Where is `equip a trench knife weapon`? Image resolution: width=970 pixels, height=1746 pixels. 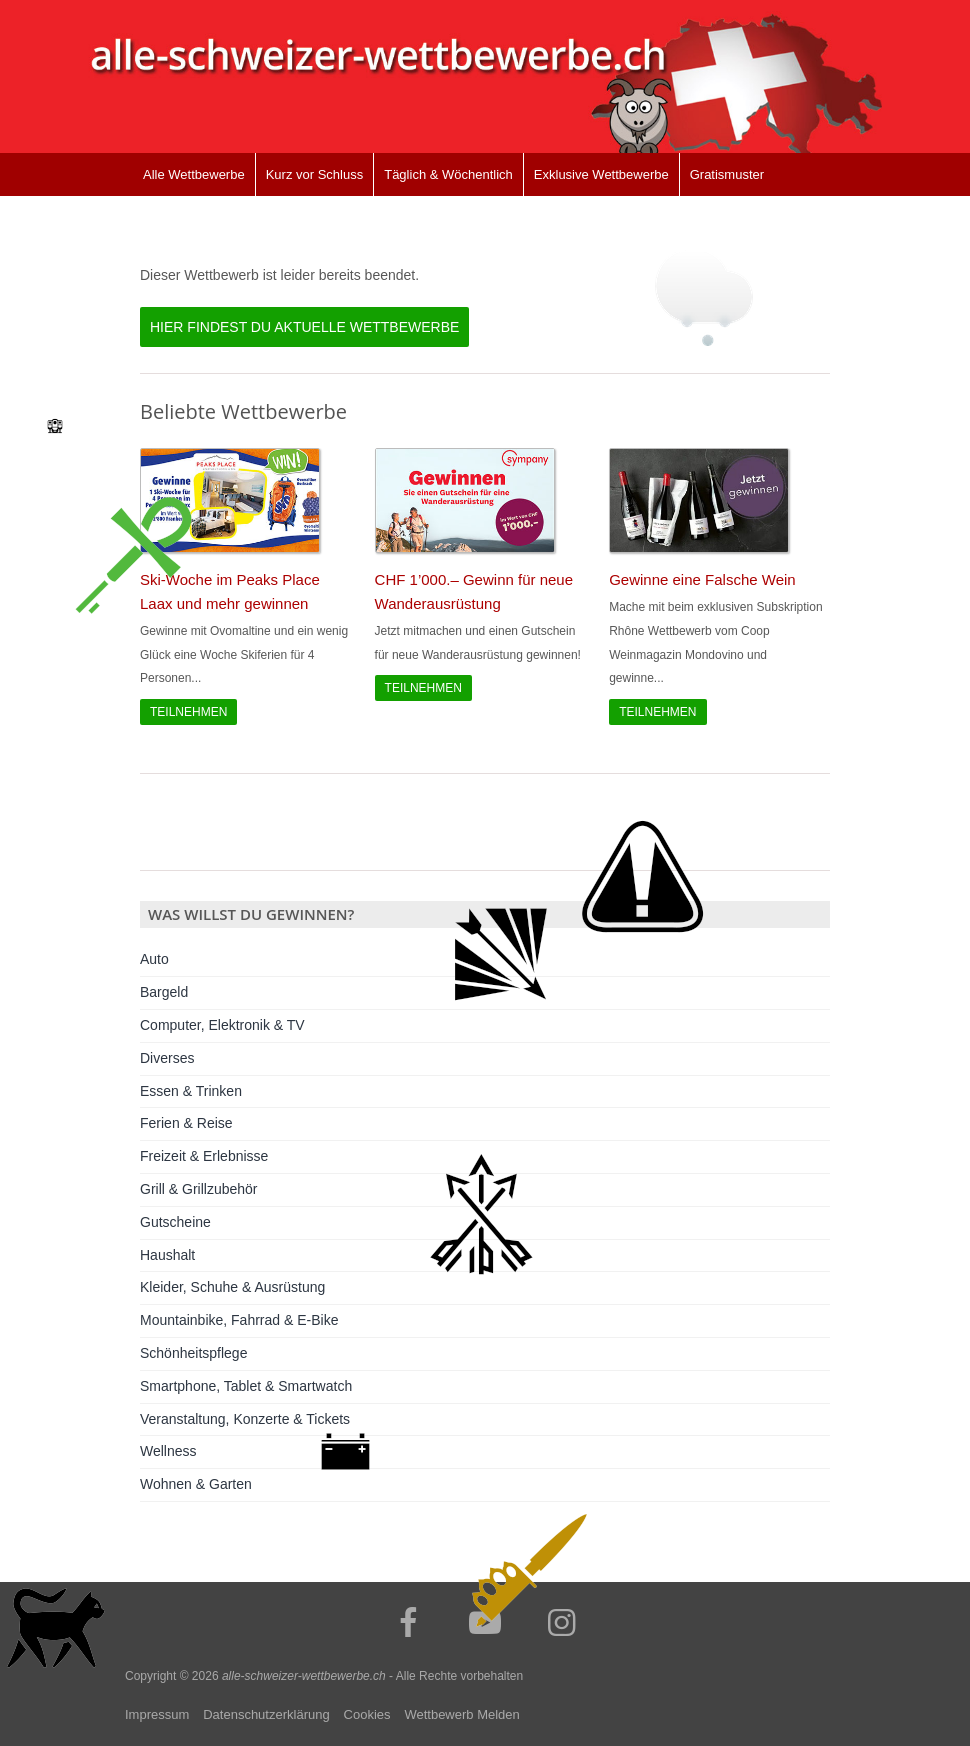
equip a trench knife weapon is located at coordinates (529, 1570).